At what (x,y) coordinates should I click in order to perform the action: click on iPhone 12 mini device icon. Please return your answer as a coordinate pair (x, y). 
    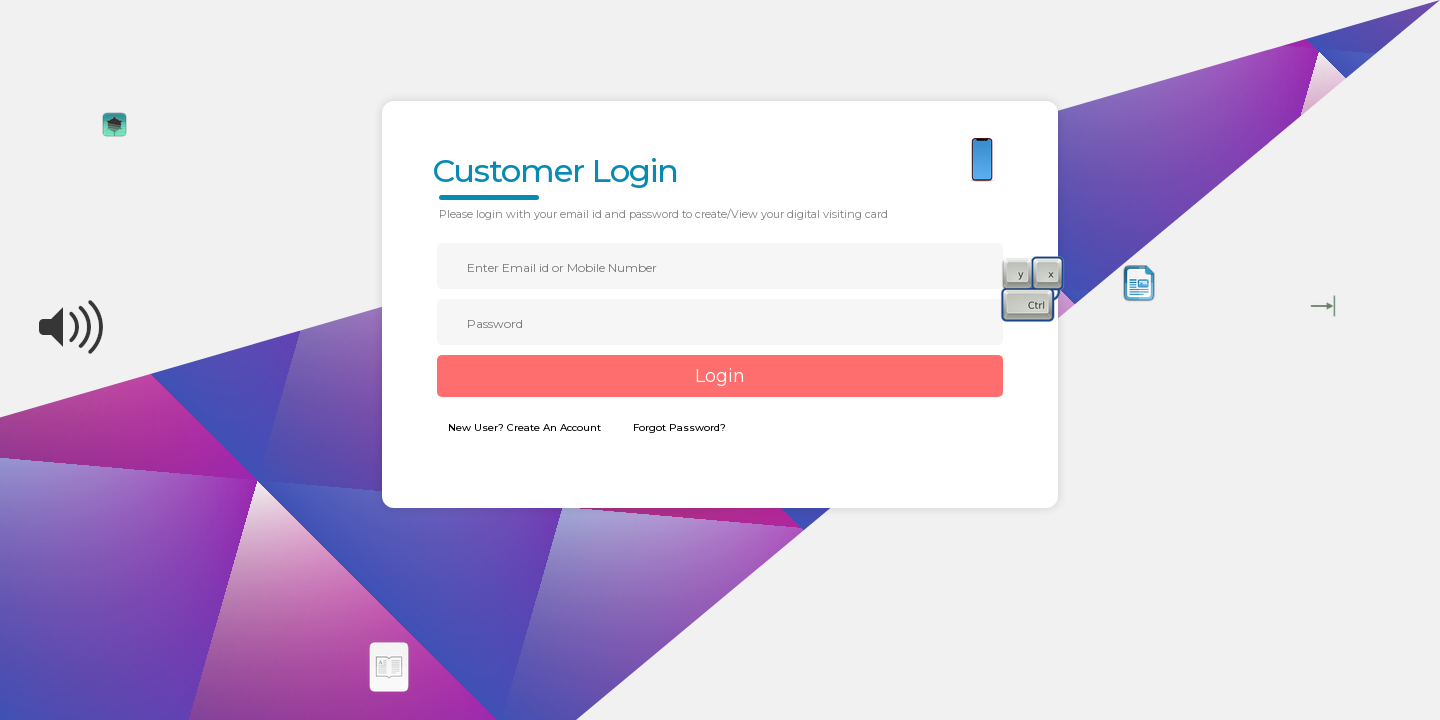
    Looking at the image, I should click on (982, 160).